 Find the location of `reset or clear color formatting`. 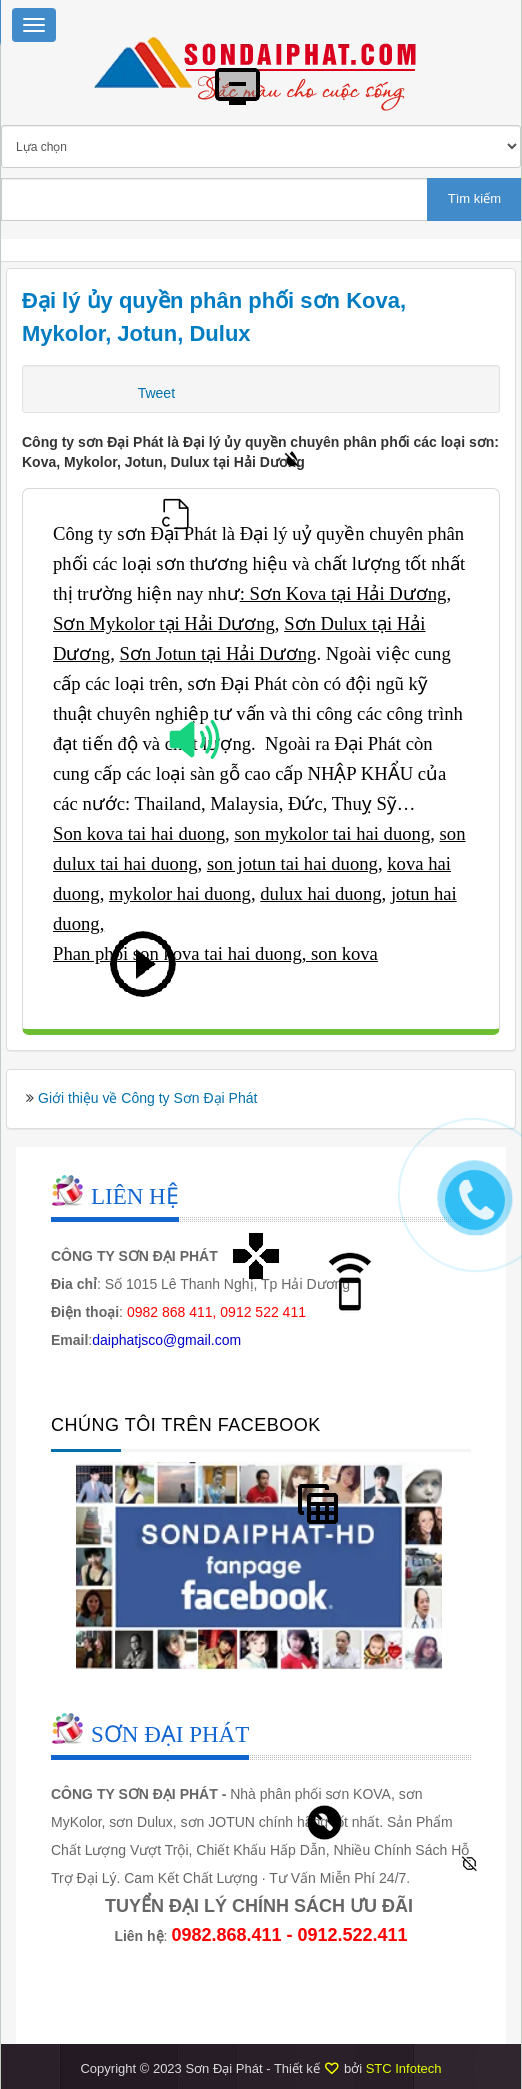

reset or clear color formatting is located at coordinates (292, 459).